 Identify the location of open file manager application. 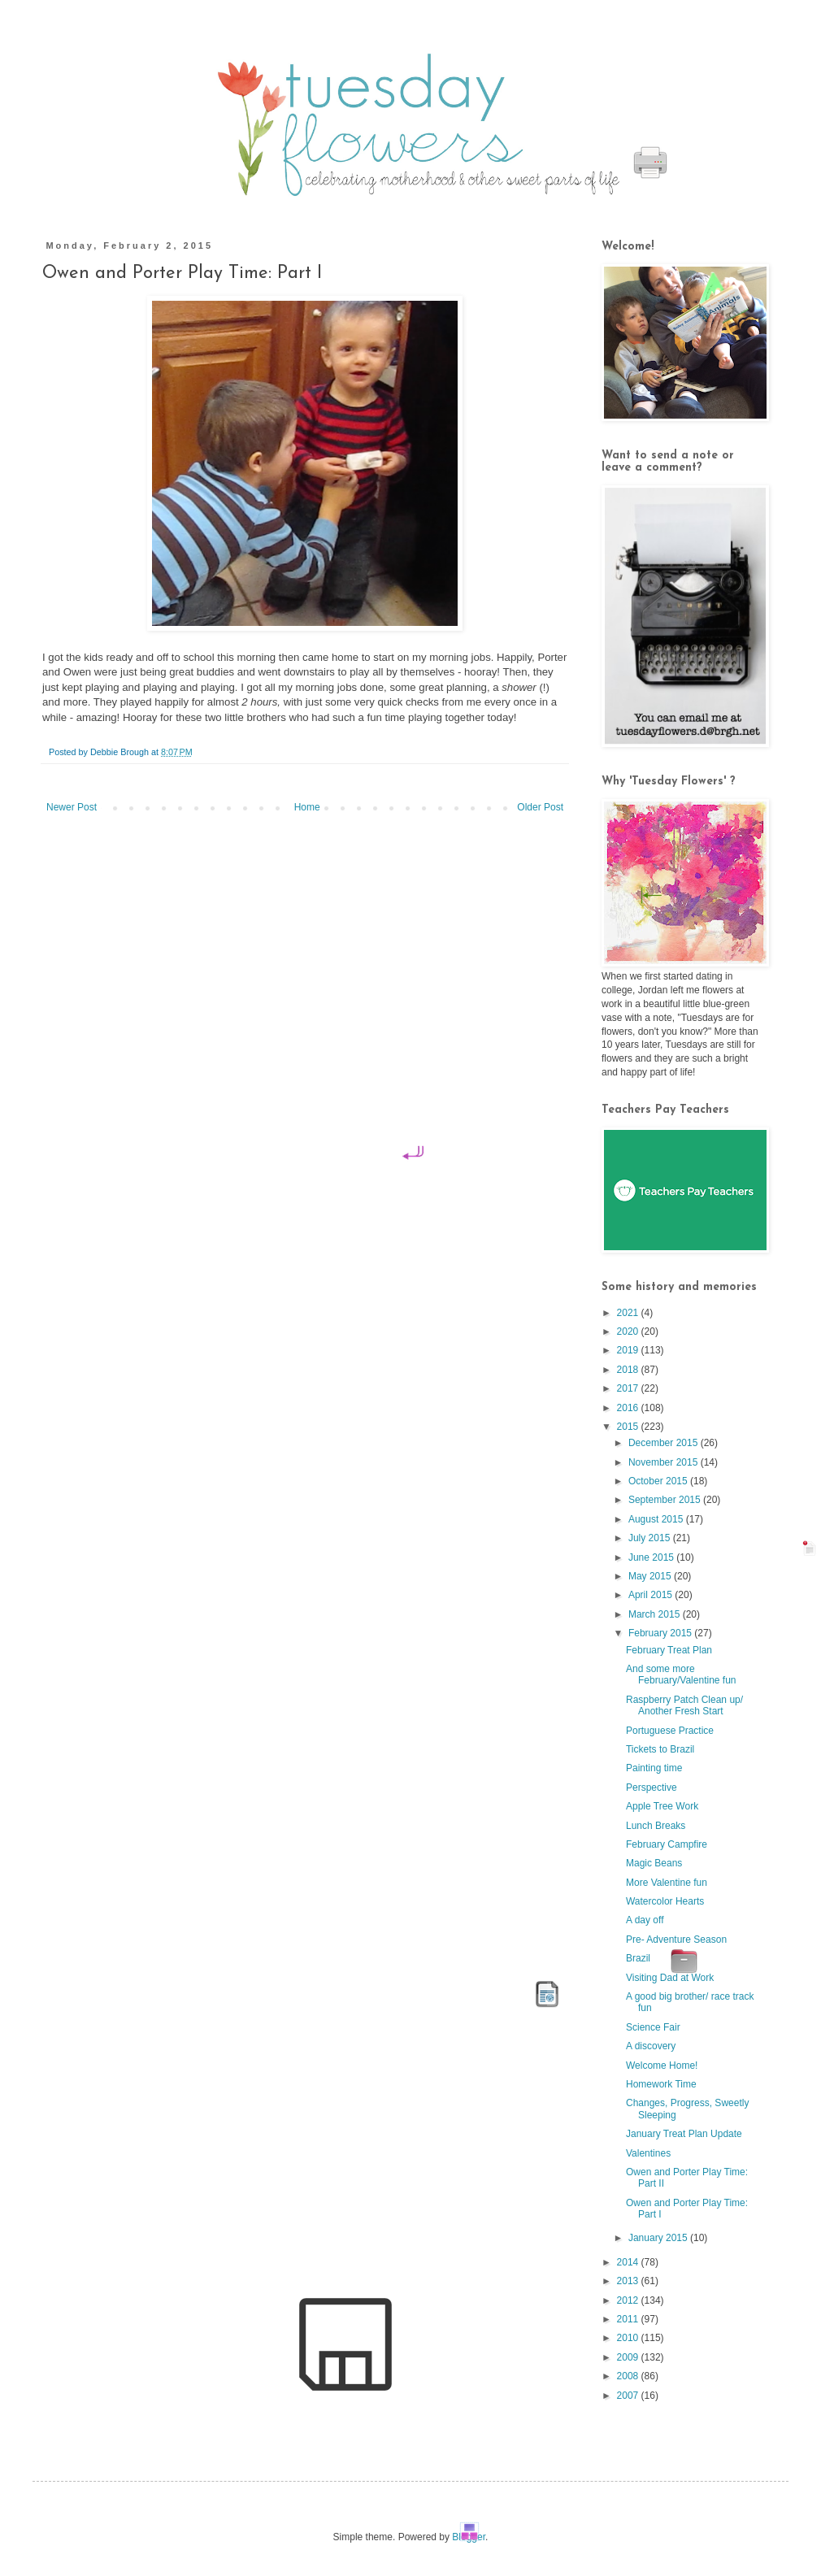
(684, 1961).